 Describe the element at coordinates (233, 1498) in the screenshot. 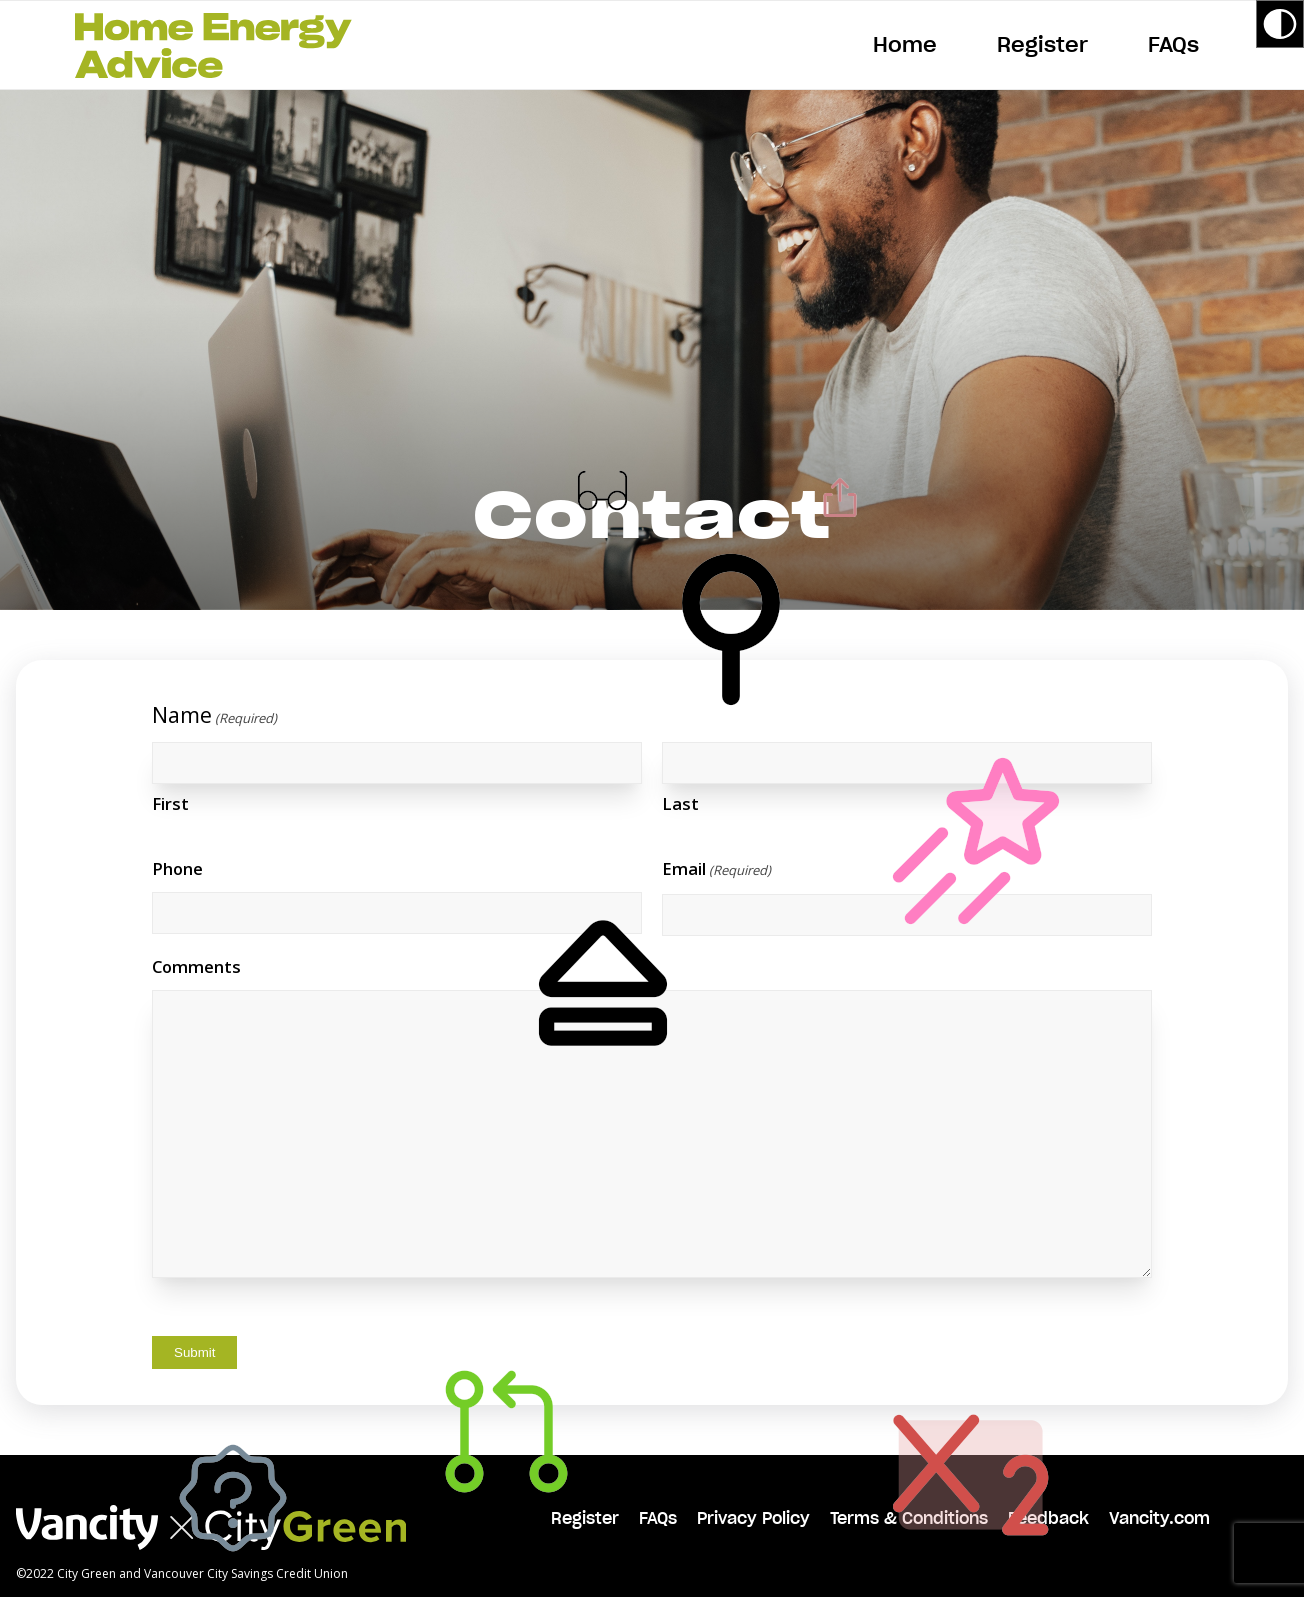

I see `view FAQ or help information` at that location.